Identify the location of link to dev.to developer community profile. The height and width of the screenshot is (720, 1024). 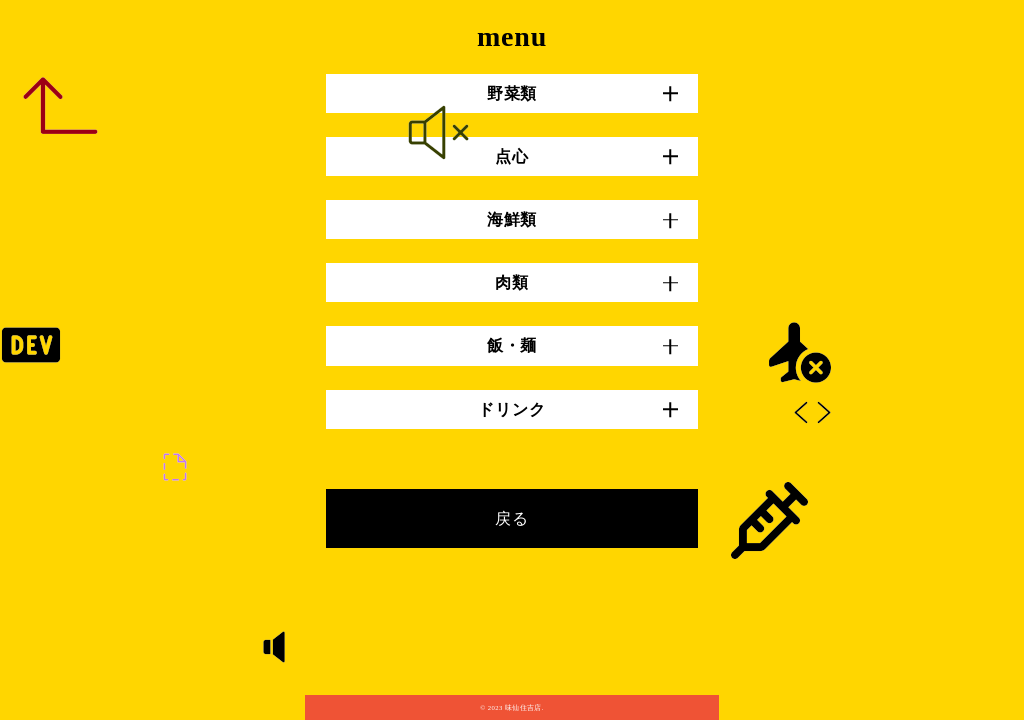
(31, 345).